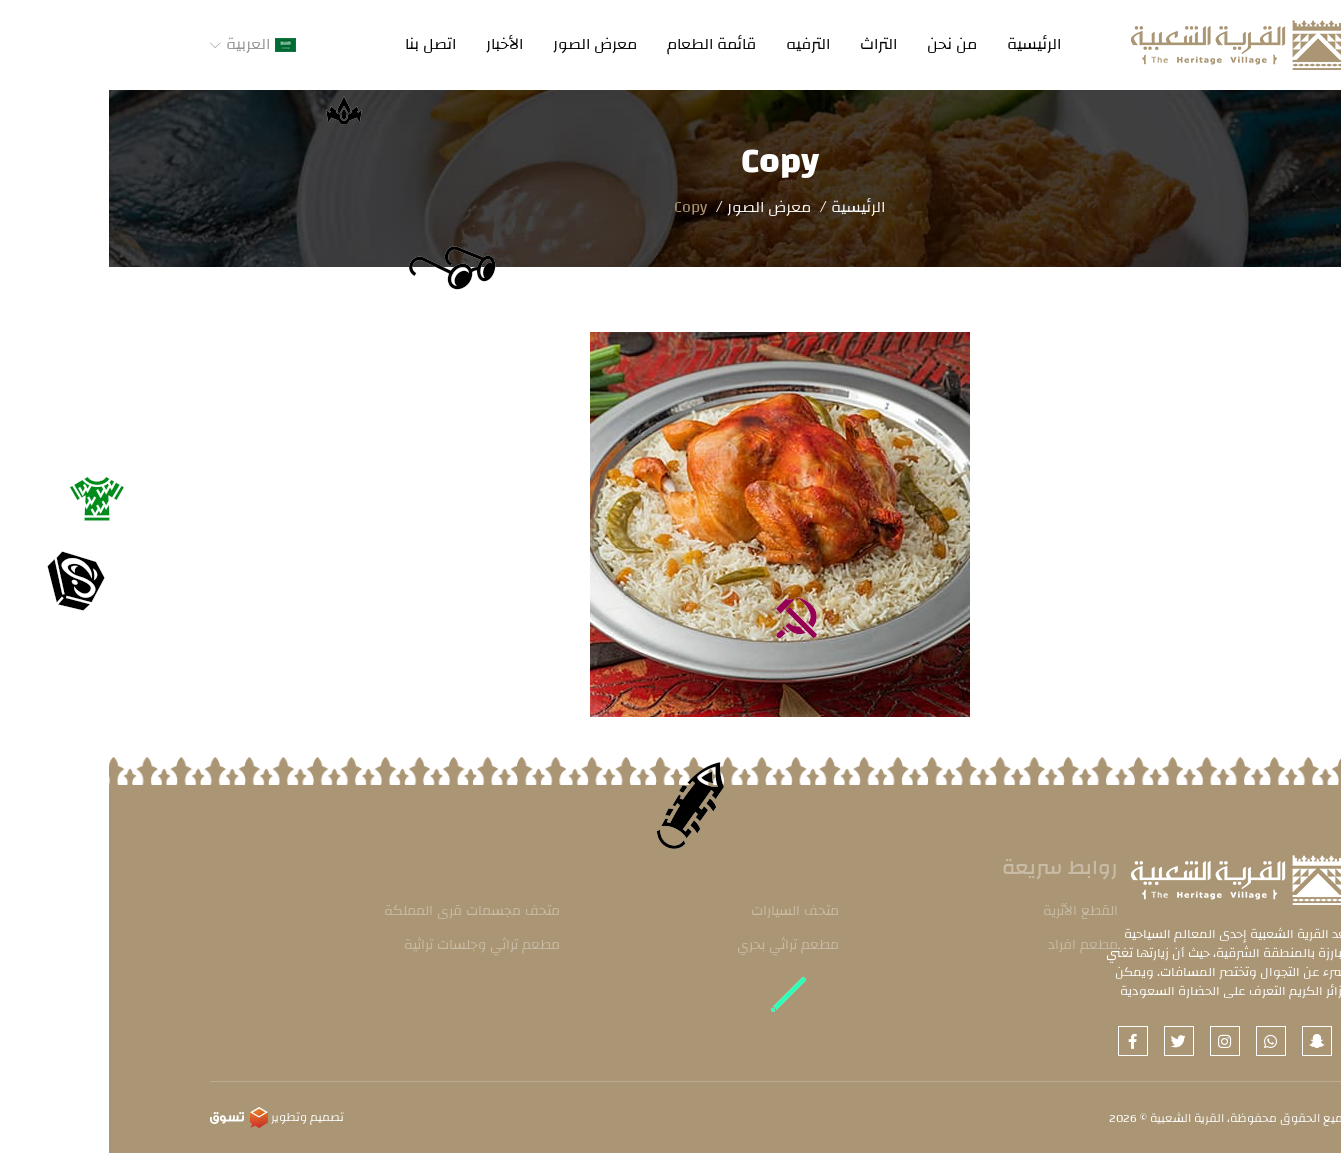  I want to click on place a straight pipe segment, so click(788, 994).